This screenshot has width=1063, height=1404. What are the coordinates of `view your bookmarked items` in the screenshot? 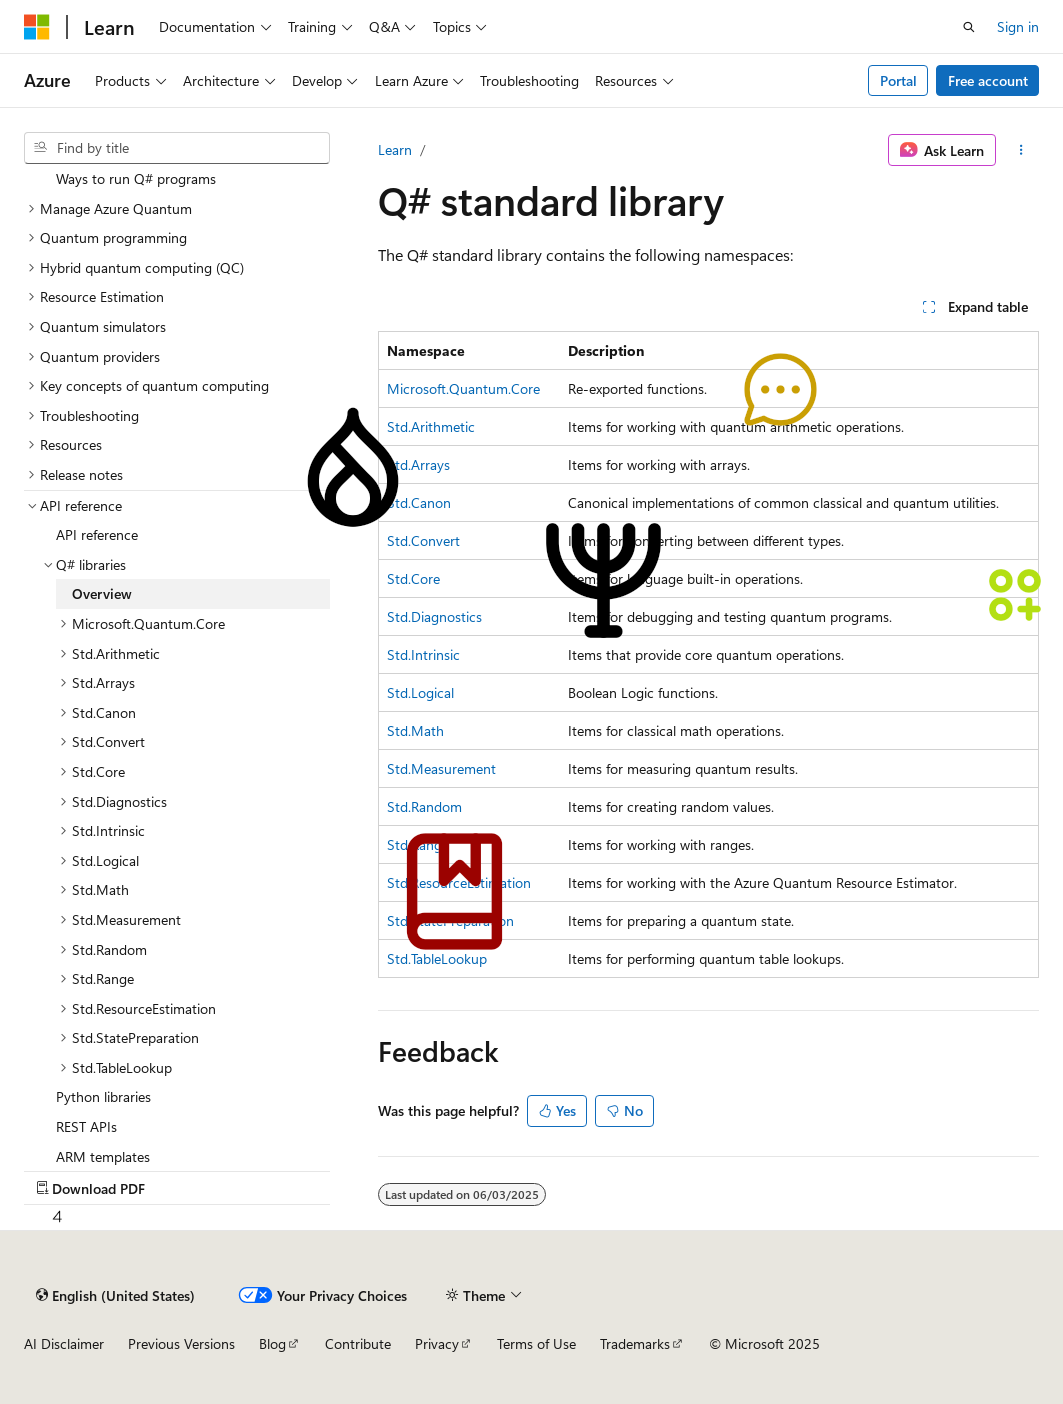 It's located at (454, 891).